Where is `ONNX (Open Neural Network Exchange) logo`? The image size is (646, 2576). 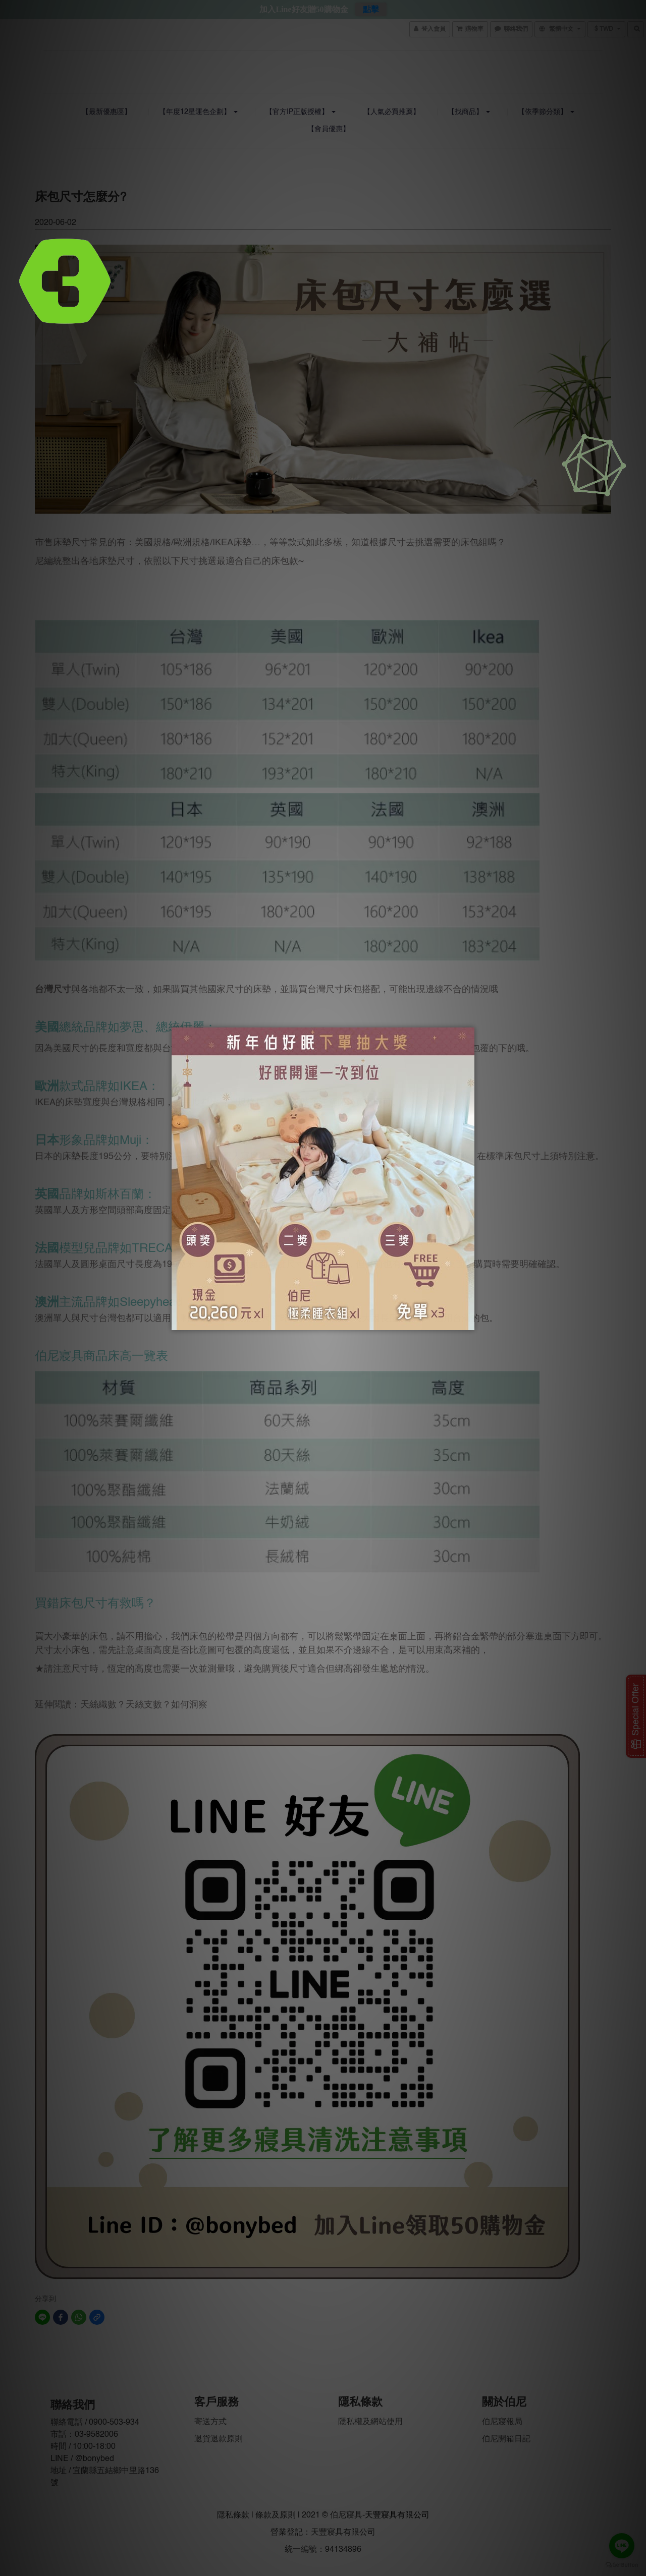 ONNX (Open Neural Network Exchange) logo is located at coordinates (594, 465).